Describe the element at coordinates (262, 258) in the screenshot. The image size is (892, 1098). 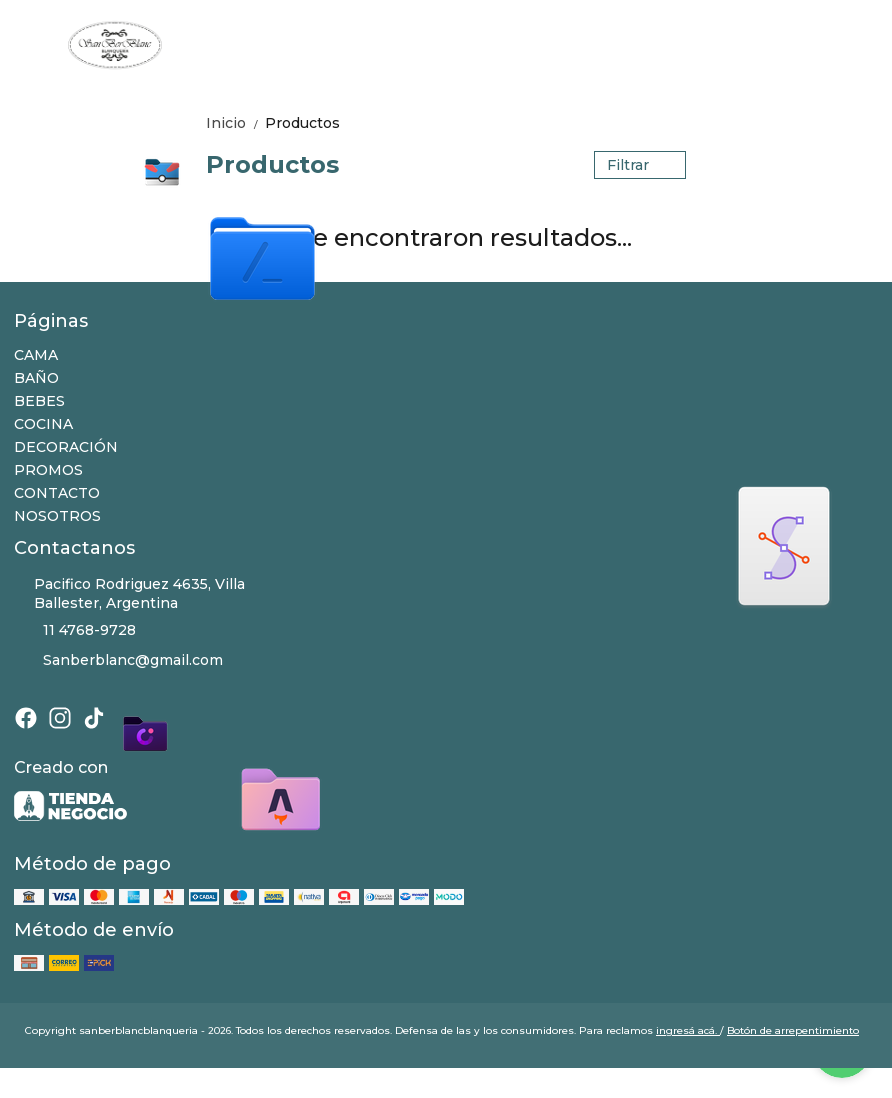
I see `access the root directory of your file system` at that location.